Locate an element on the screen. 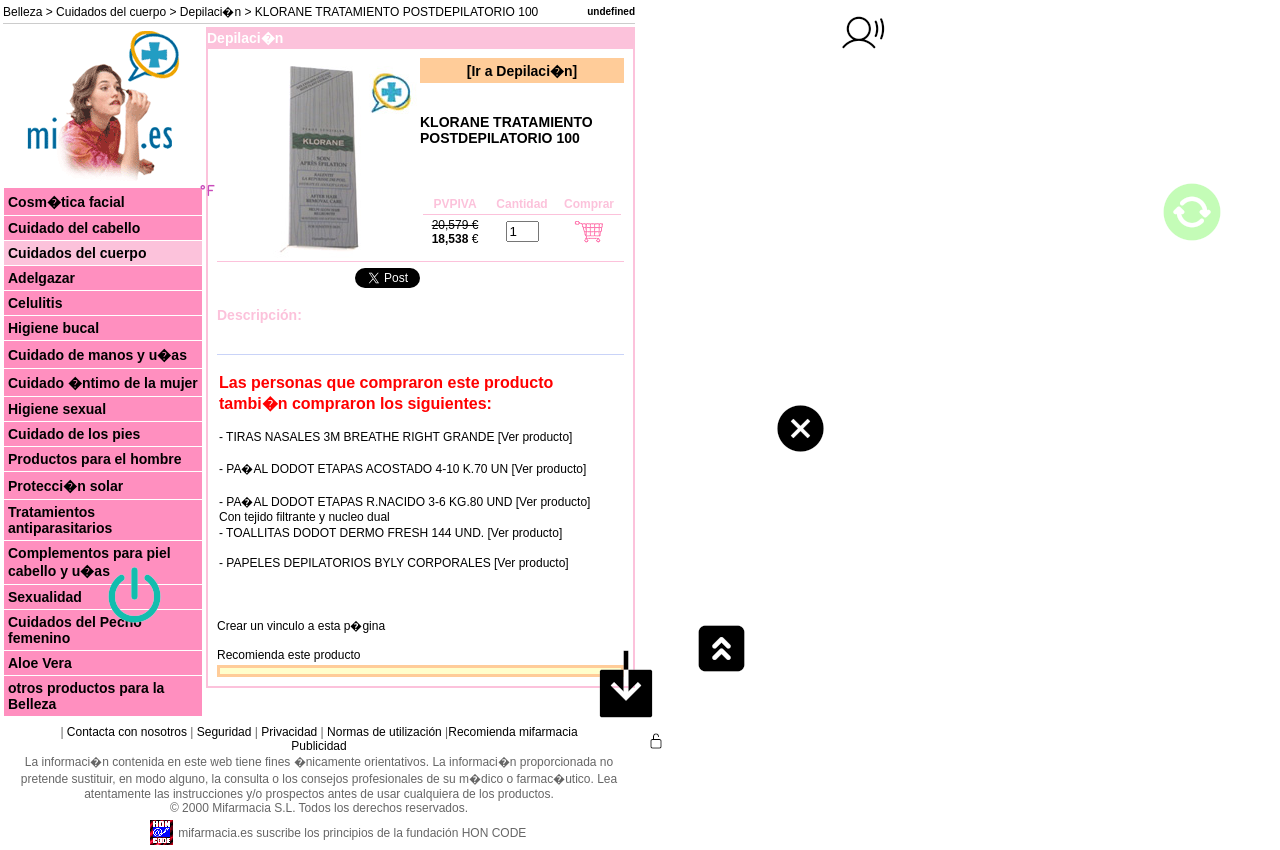 This screenshot has height=850, width=1280. download a file to your device is located at coordinates (626, 684).